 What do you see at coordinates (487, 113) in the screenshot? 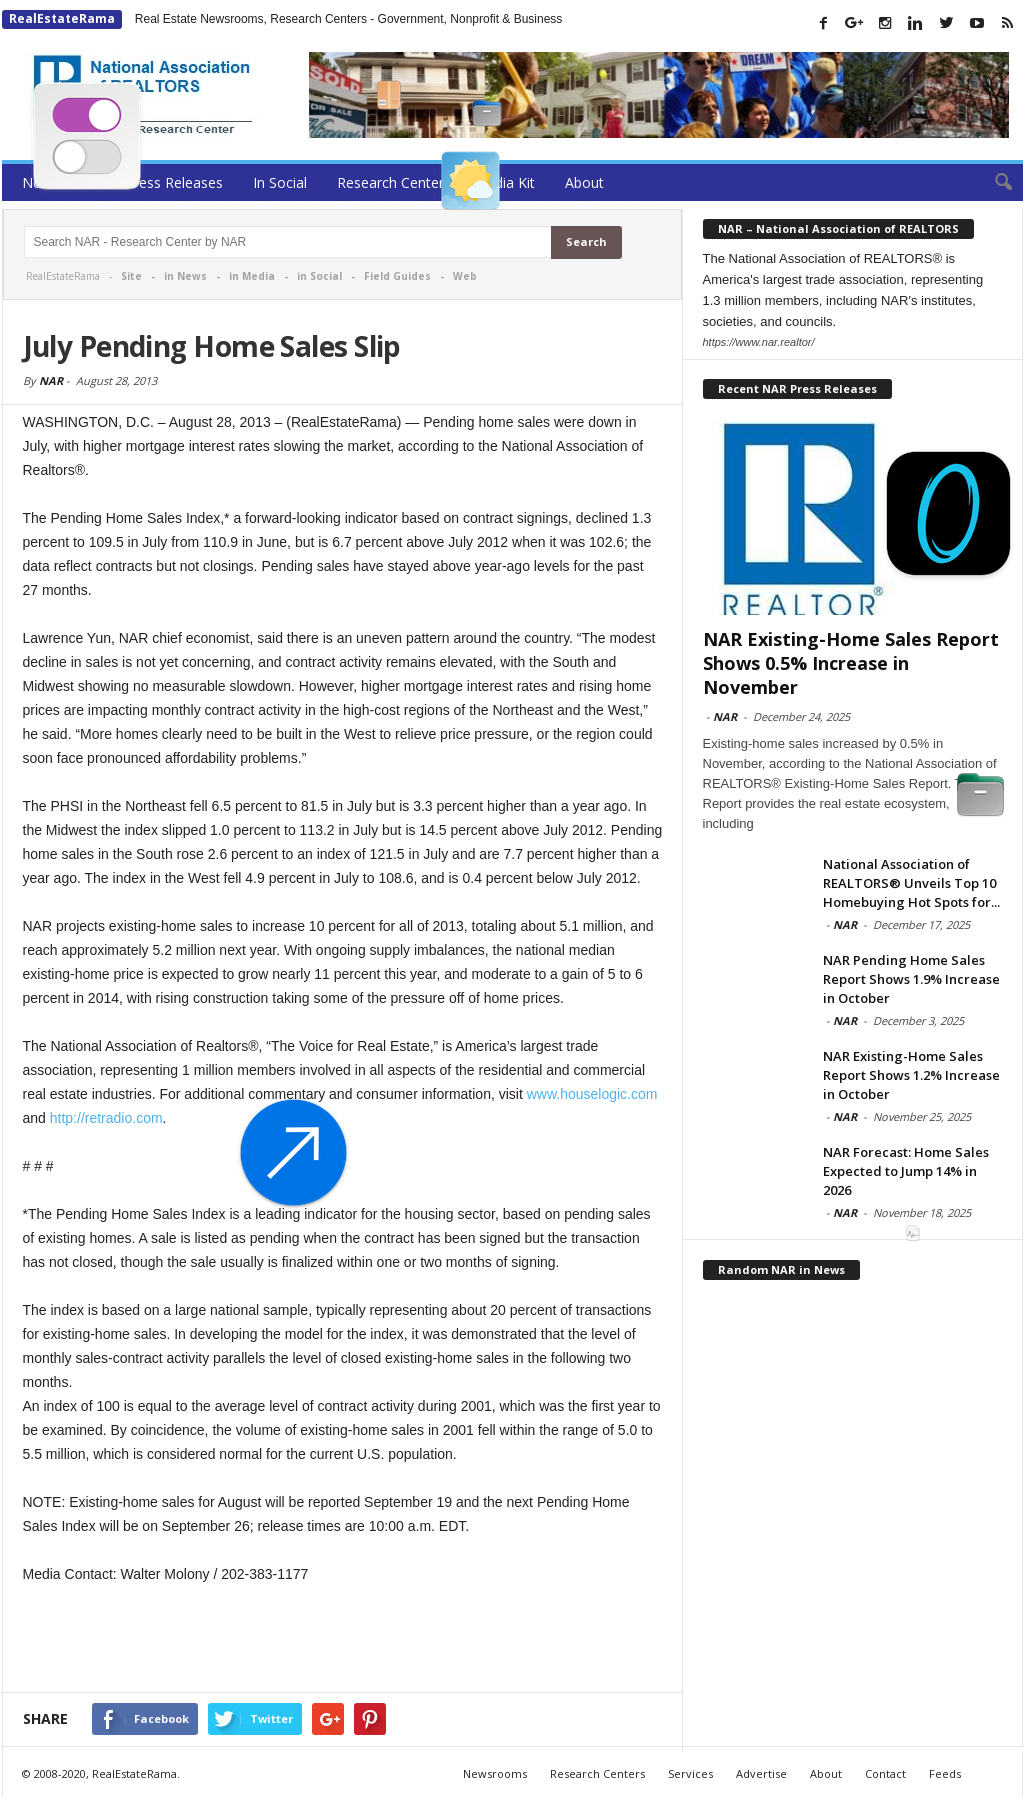
I see `open the files application` at bounding box center [487, 113].